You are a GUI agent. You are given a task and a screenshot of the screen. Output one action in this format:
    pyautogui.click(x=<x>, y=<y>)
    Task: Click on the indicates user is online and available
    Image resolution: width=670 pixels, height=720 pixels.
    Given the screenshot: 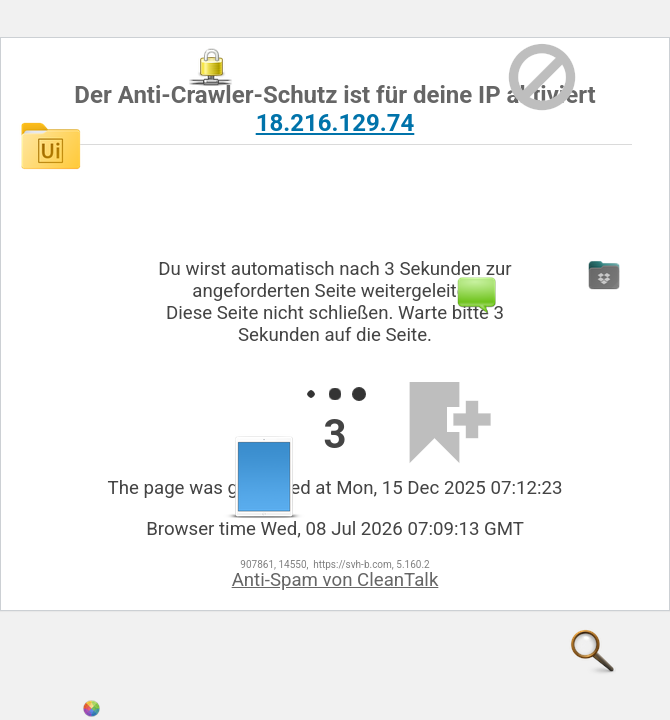 What is the action you would take?
    pyautogui.click(x=477, y=295)
    